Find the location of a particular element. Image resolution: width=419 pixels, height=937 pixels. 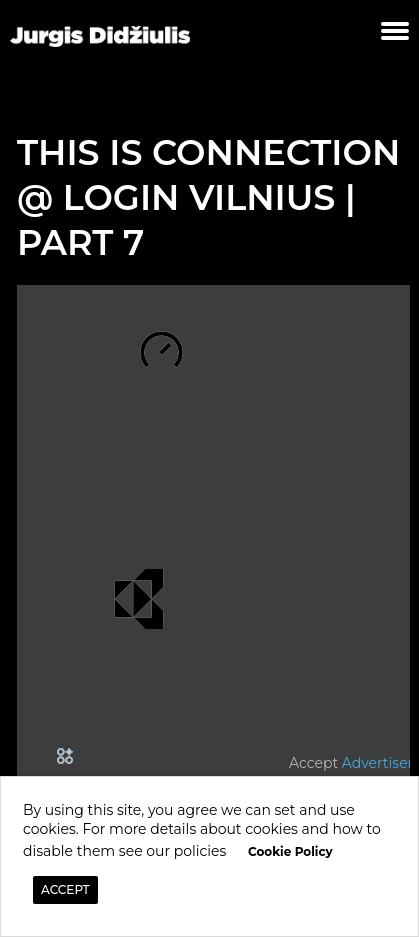

access AI-powered apps is located at coordinates (65, 756).